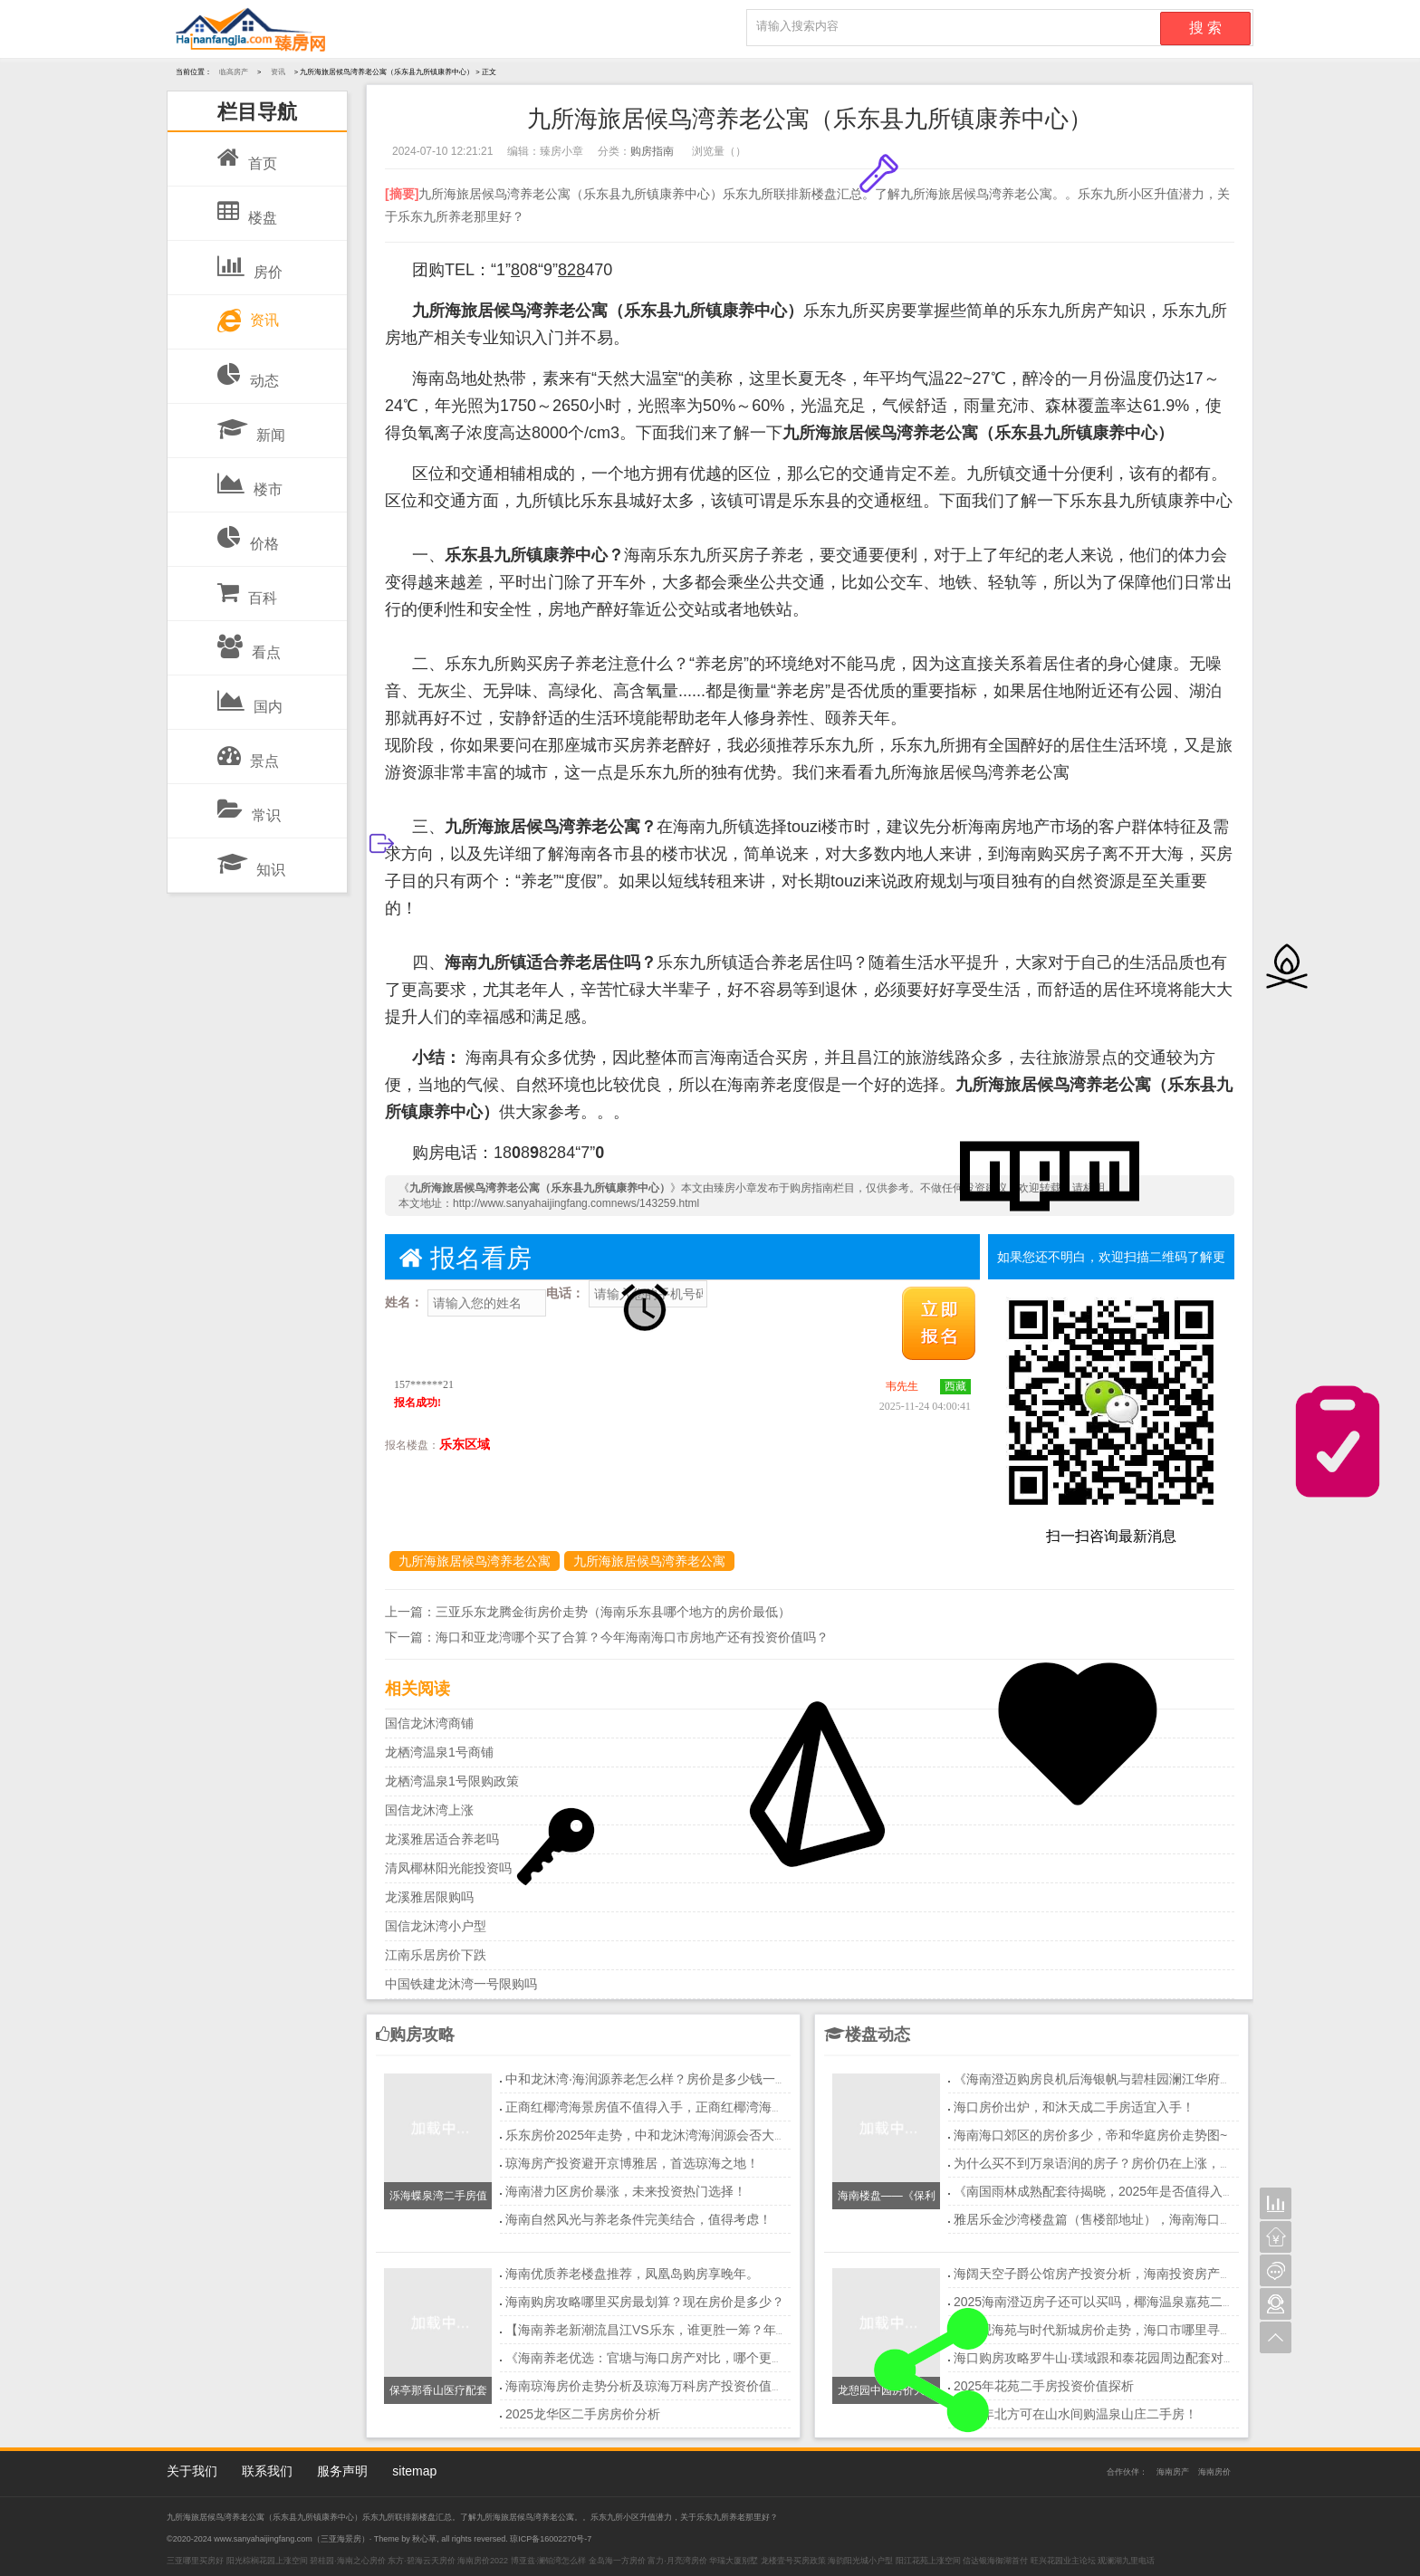  I want to click on share content to social media, so click(931, 2370).